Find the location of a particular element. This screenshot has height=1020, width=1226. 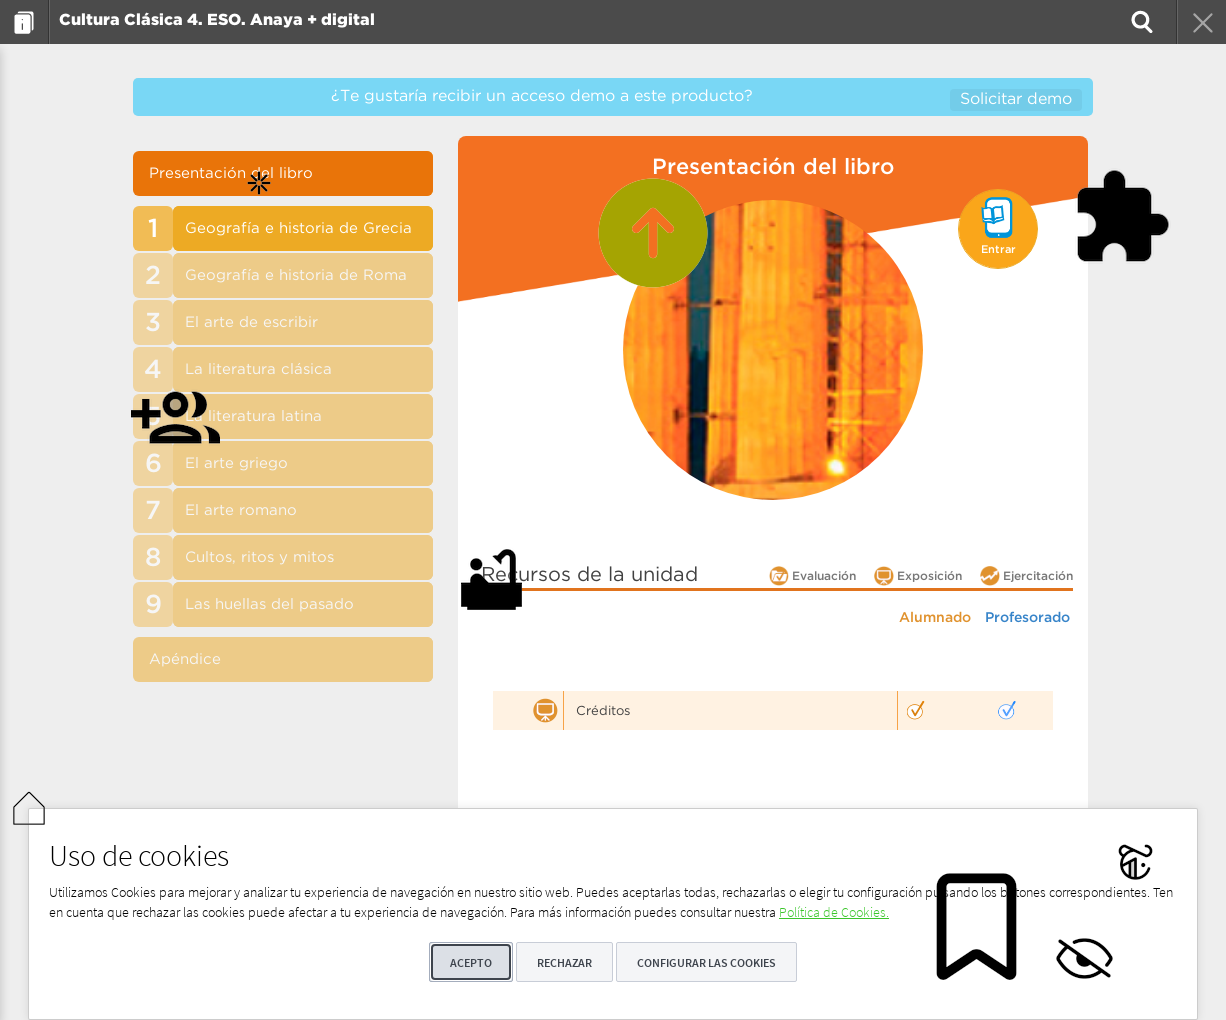

hide content from view is located at coordinates (1084, 958).